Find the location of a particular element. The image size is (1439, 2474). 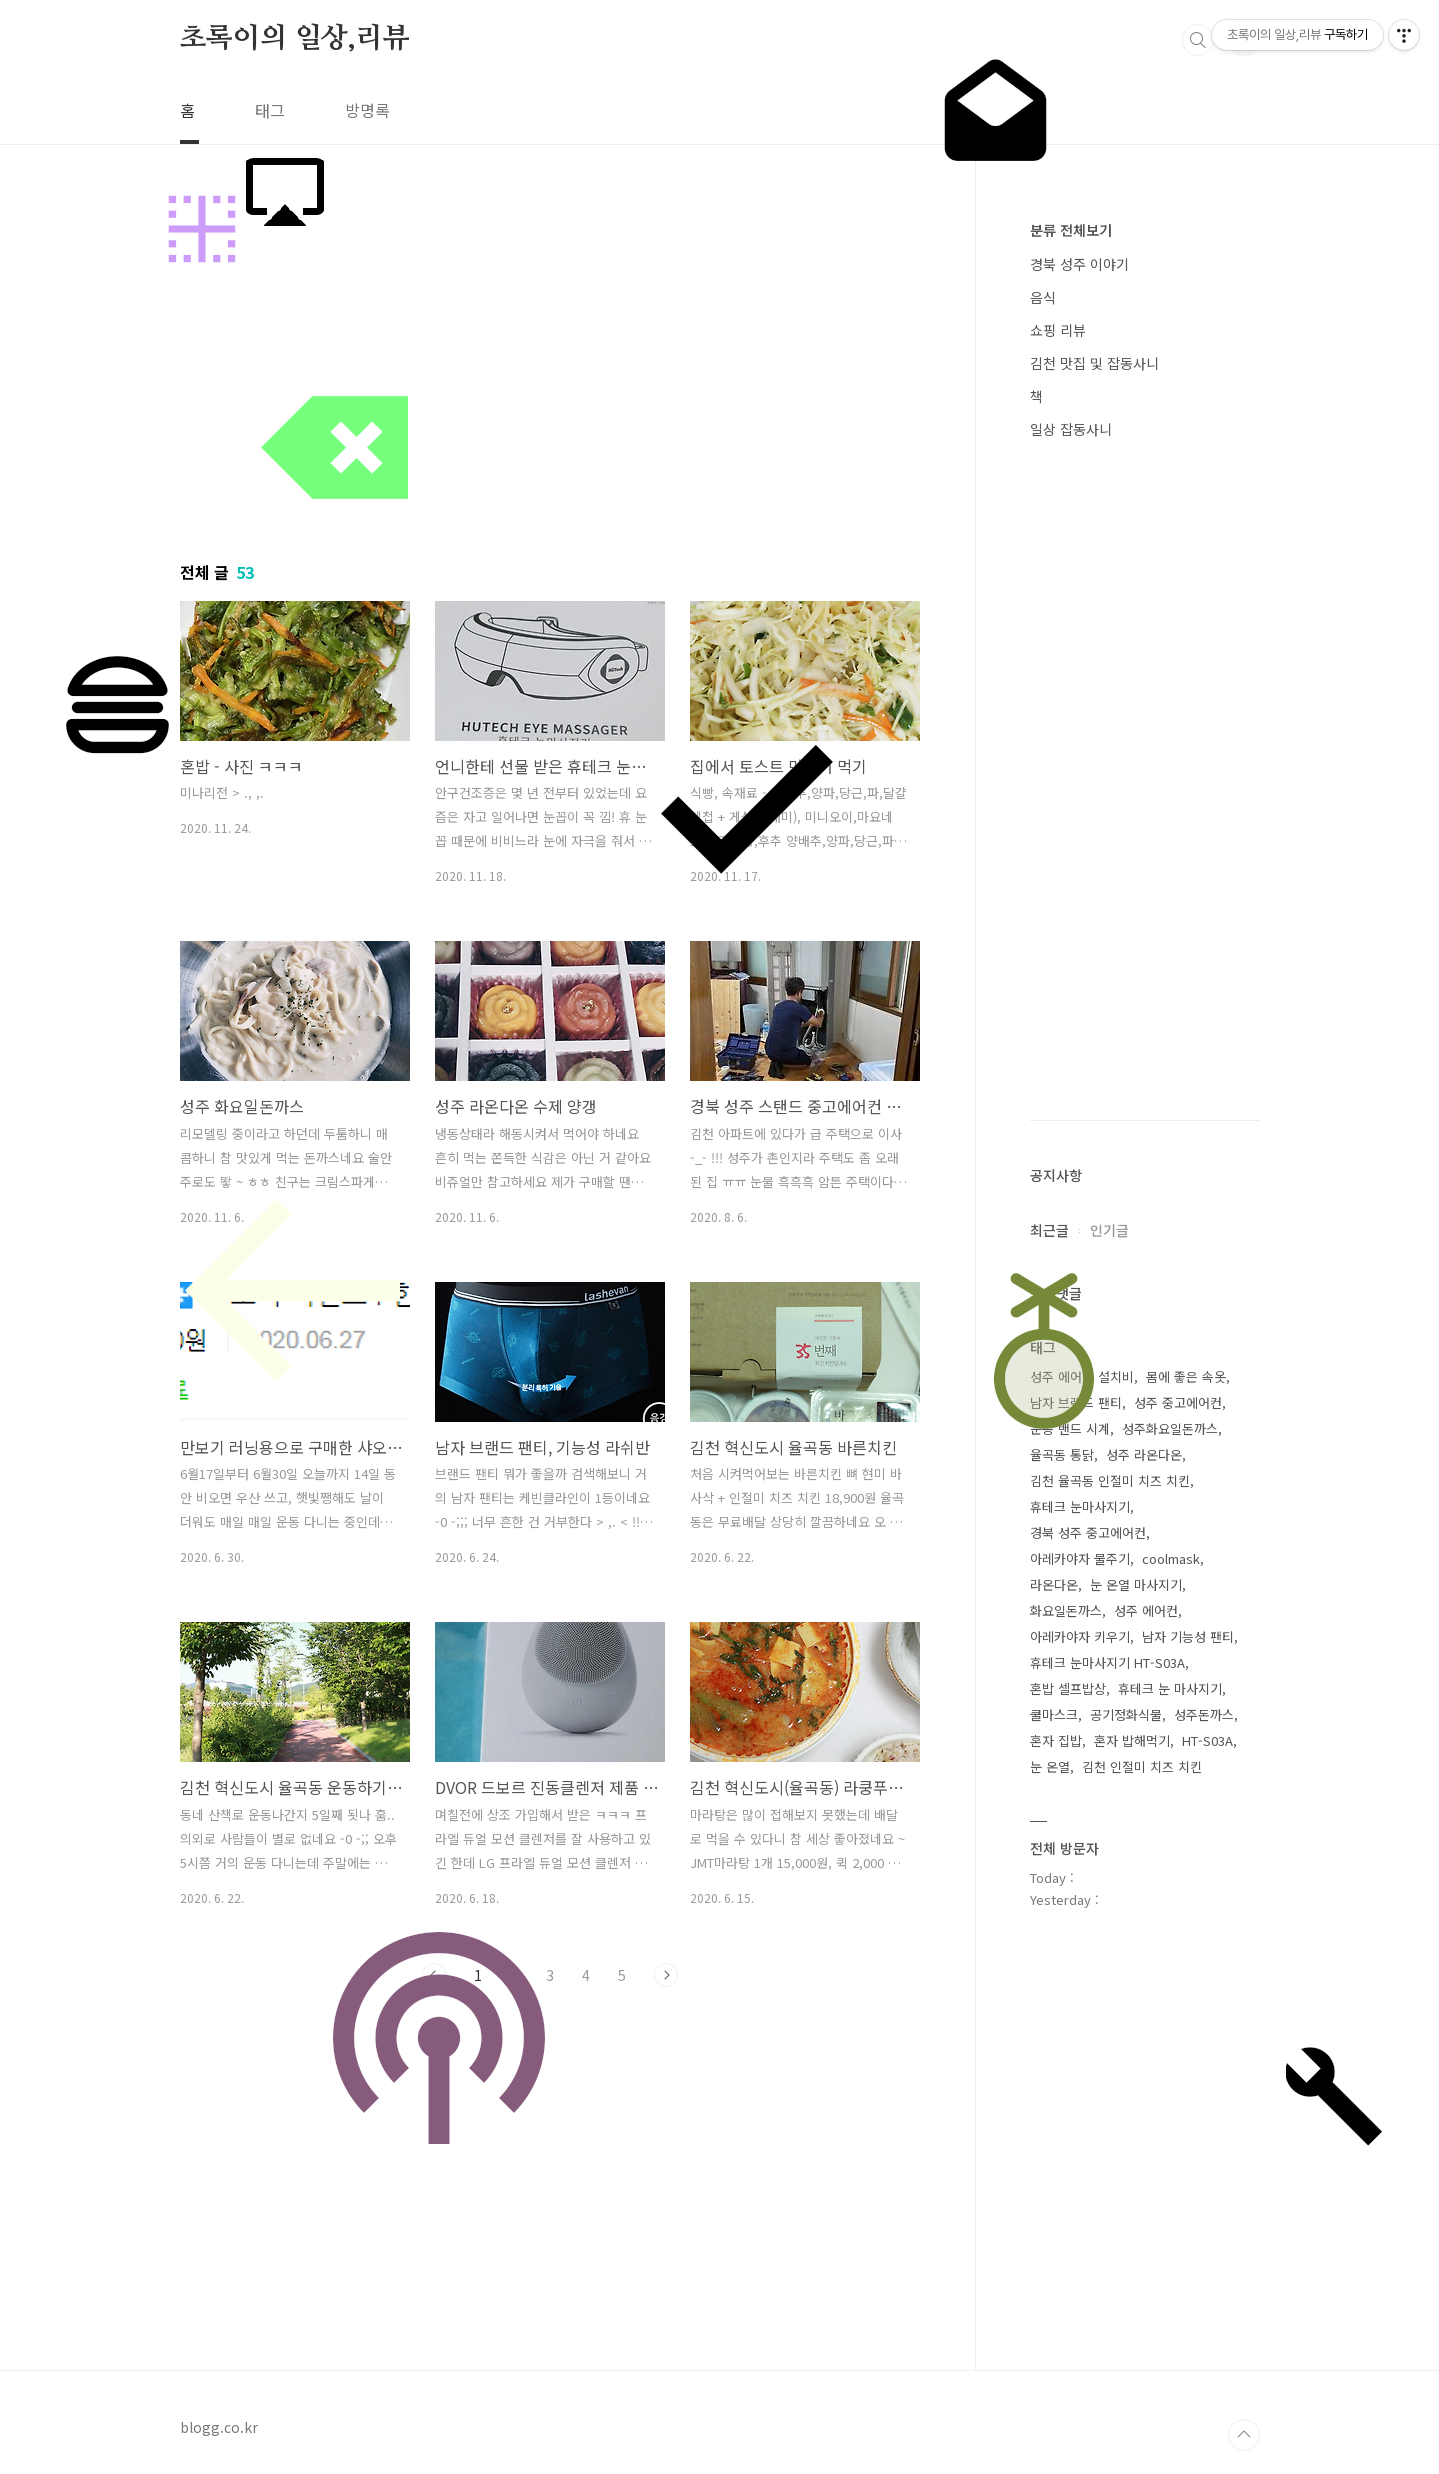

indicates nonbinary gender identity option is located at coordinates (1044, 1351).